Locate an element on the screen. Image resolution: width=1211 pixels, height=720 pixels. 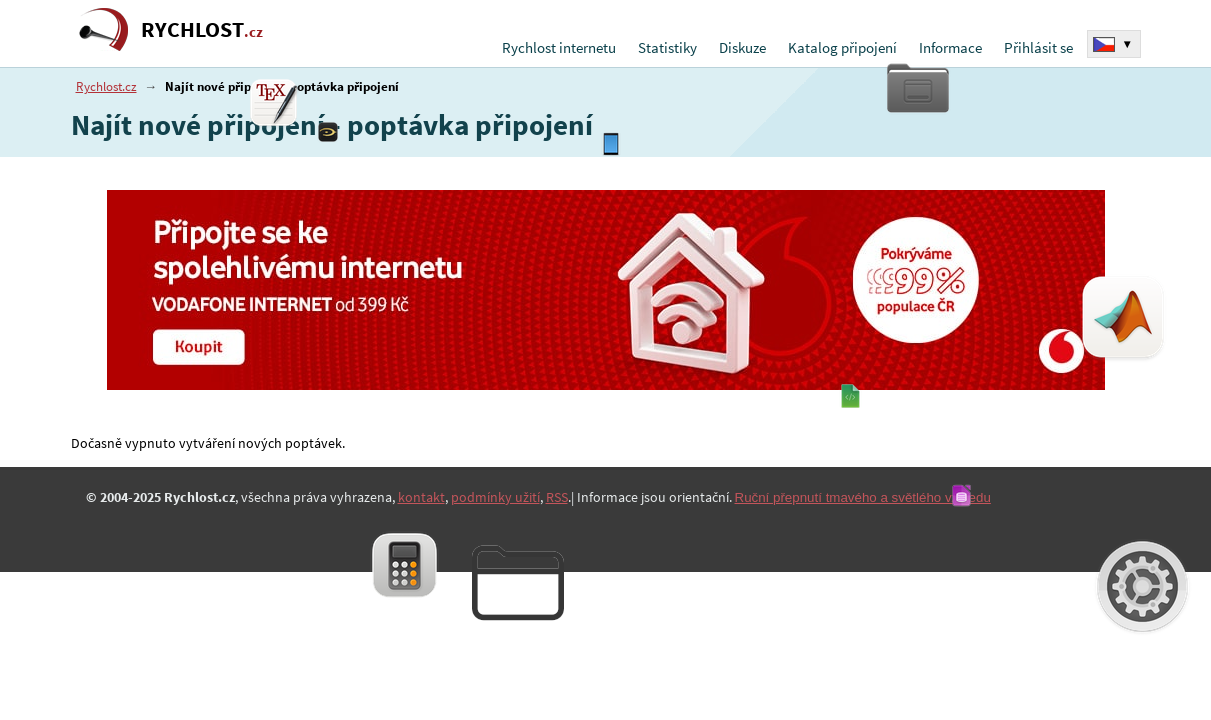
open MATLAB application is located at coordinates (1123, 317).